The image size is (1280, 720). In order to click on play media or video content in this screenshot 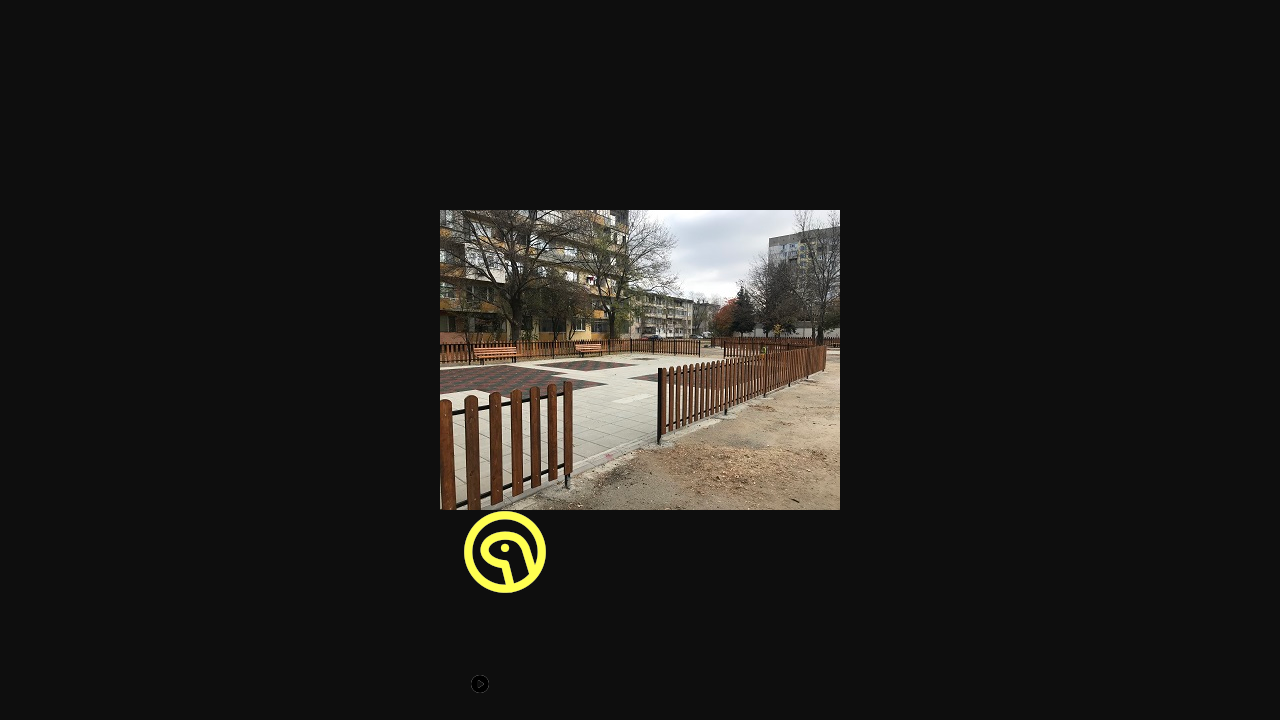, I will do `click(480, 684)`.